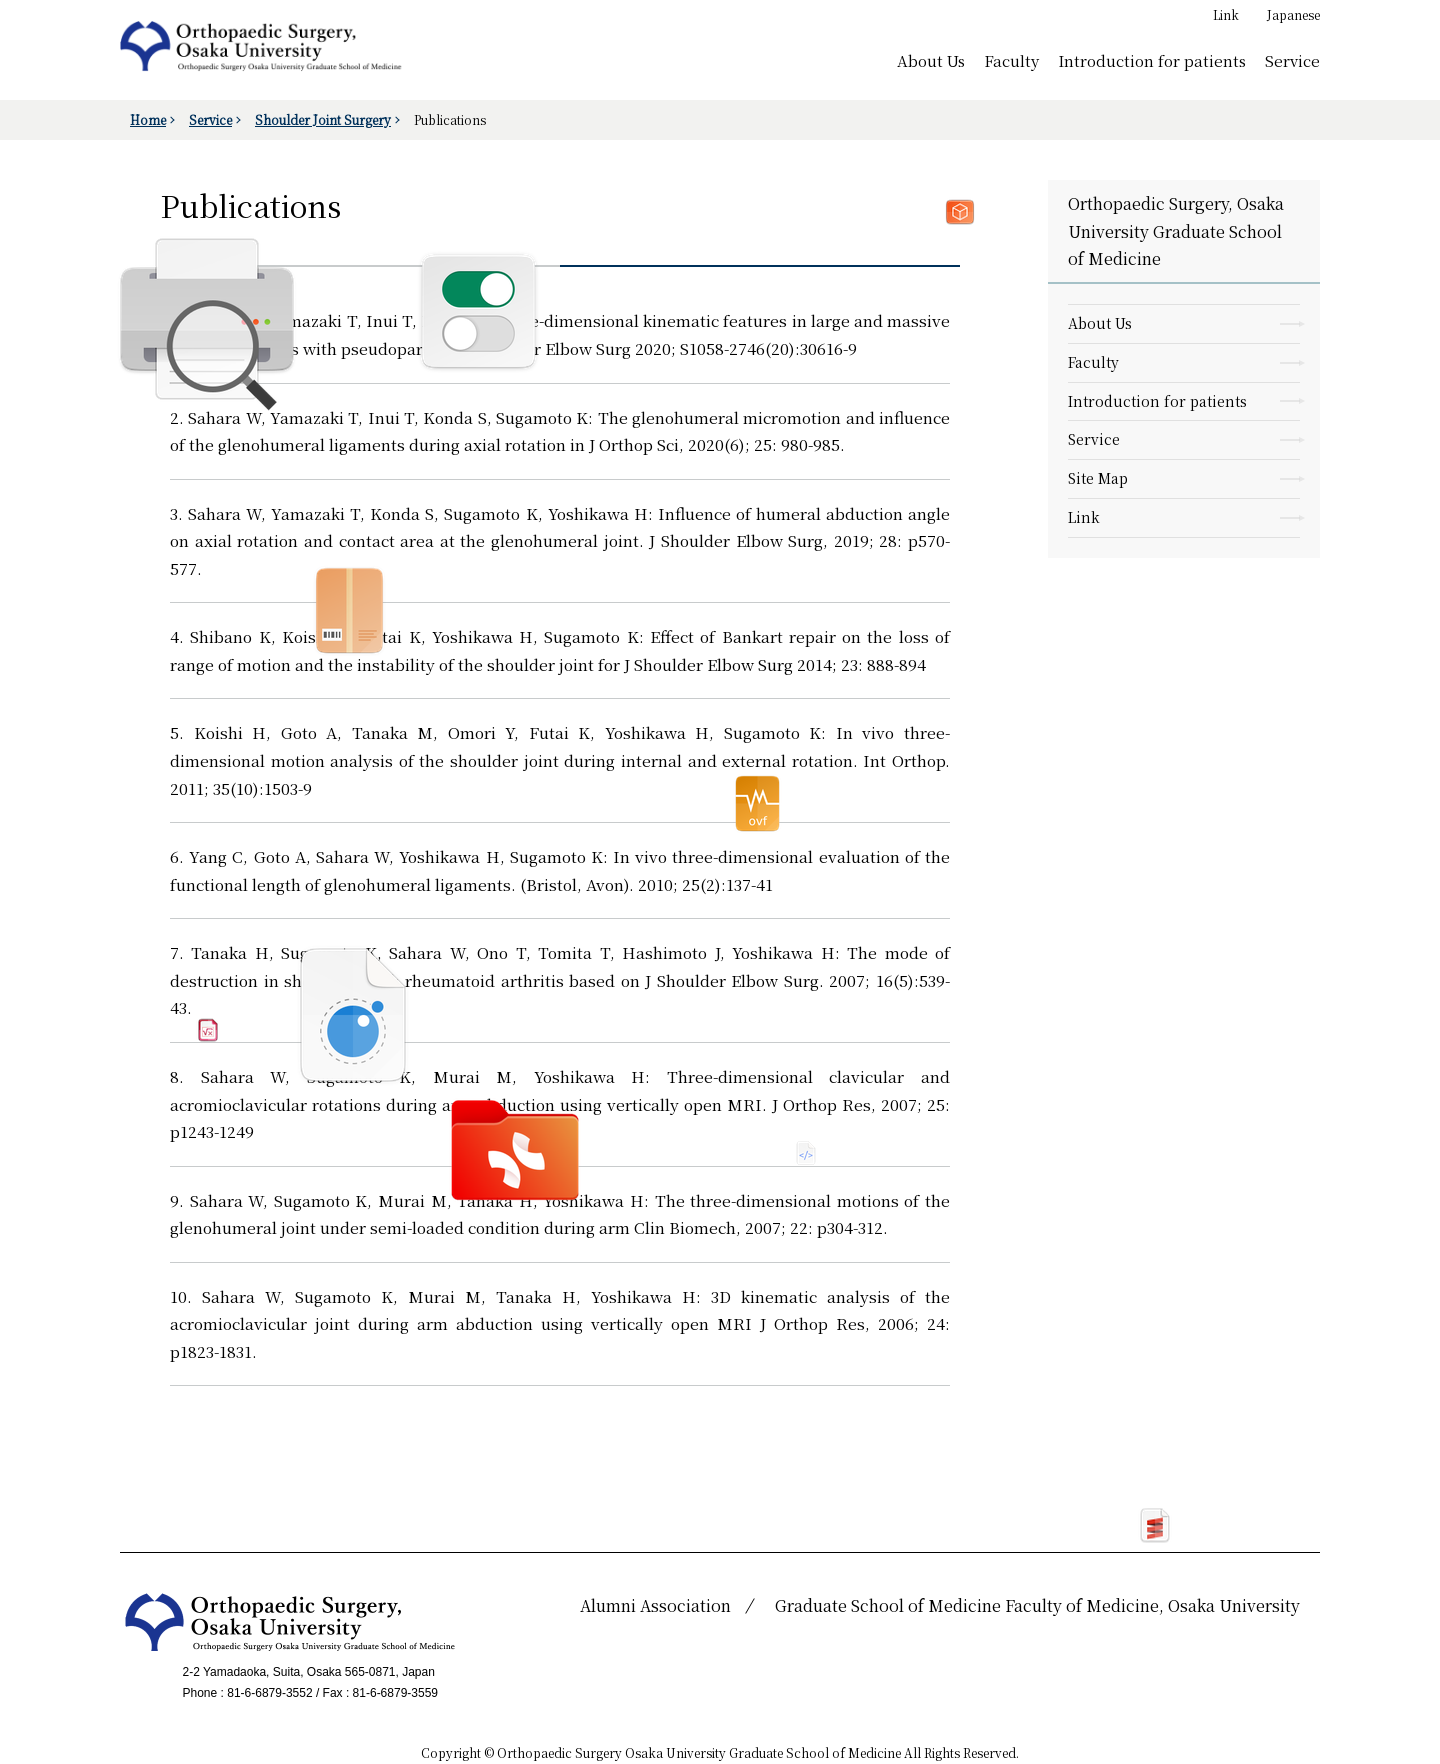 This screenshot has width=1440, height=1764. What do you see at coordinates (806, 1153) in the screenshot?
I see `indicates an HTML or web page file` at bounding box center [806, 1153].